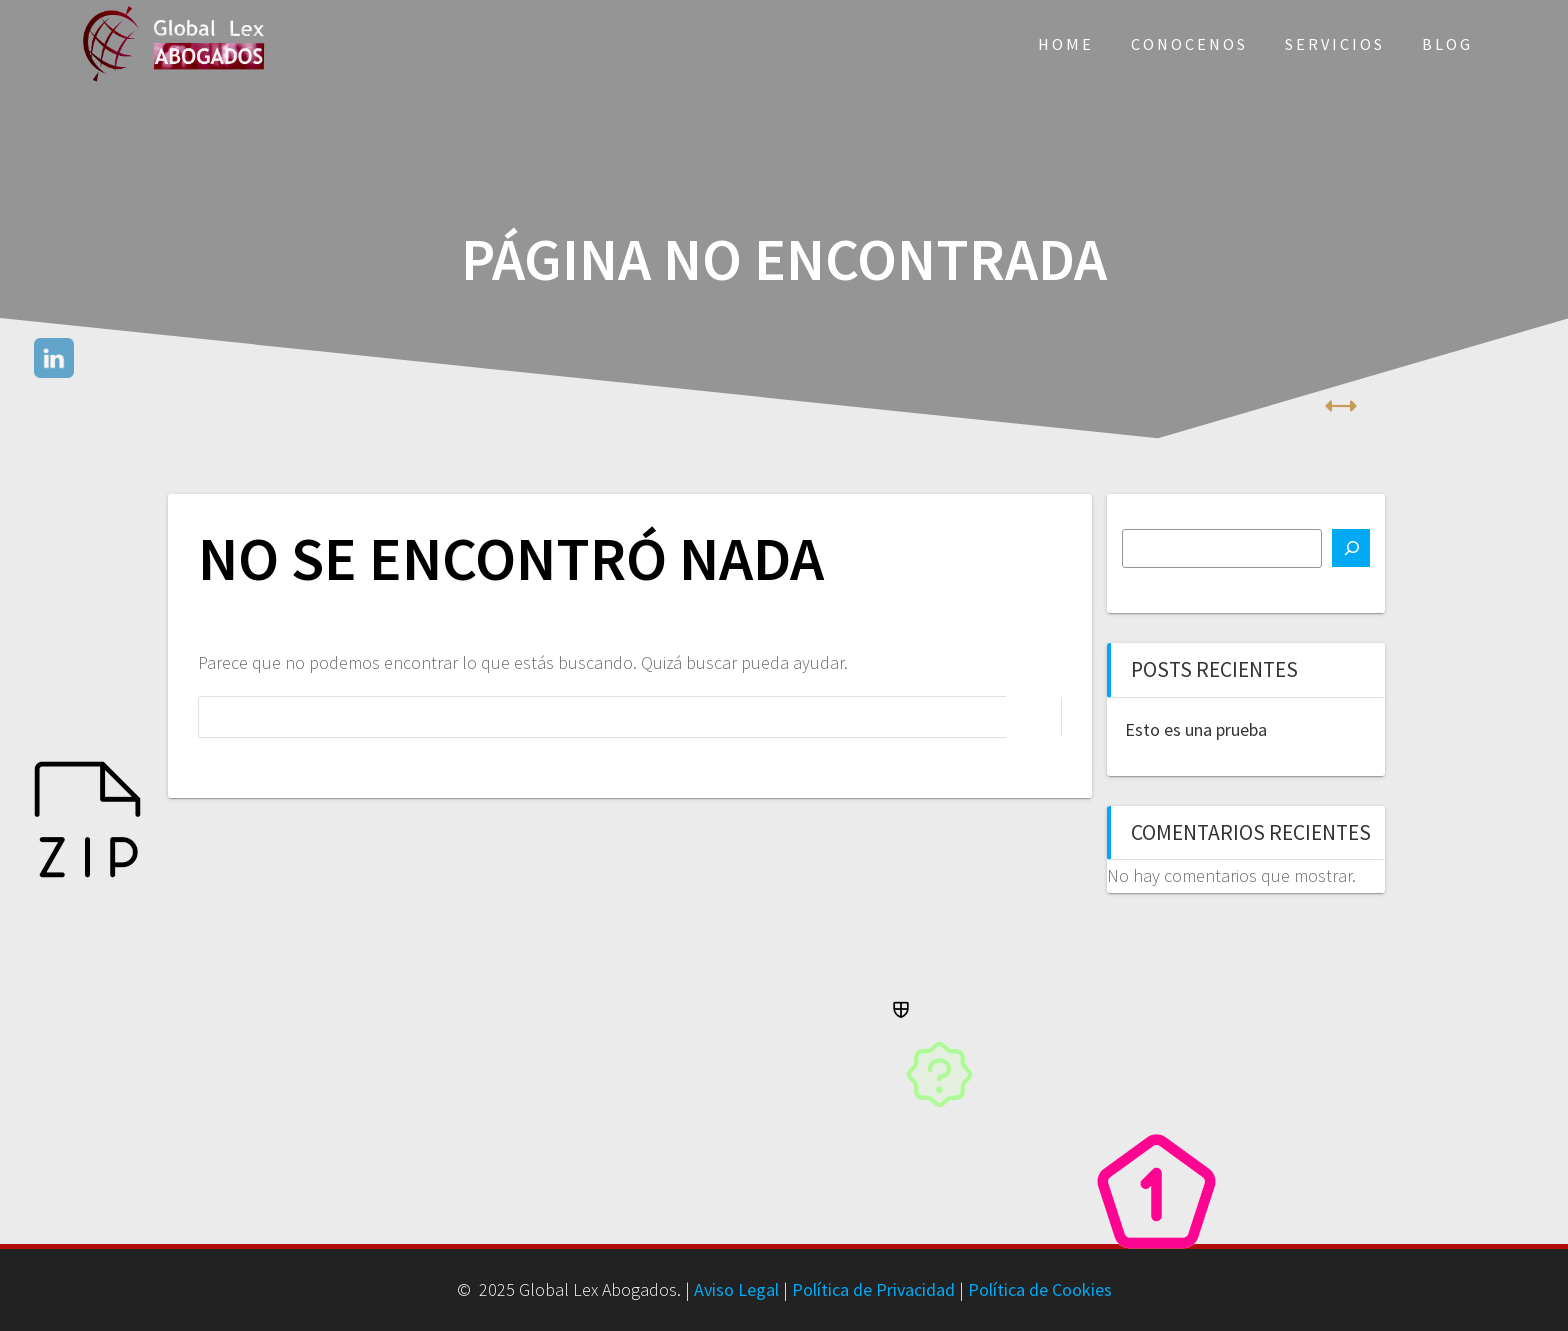 The image size is (1568, 1331). I want to click on indicates first step or priority level one, so click(1156, 1194).